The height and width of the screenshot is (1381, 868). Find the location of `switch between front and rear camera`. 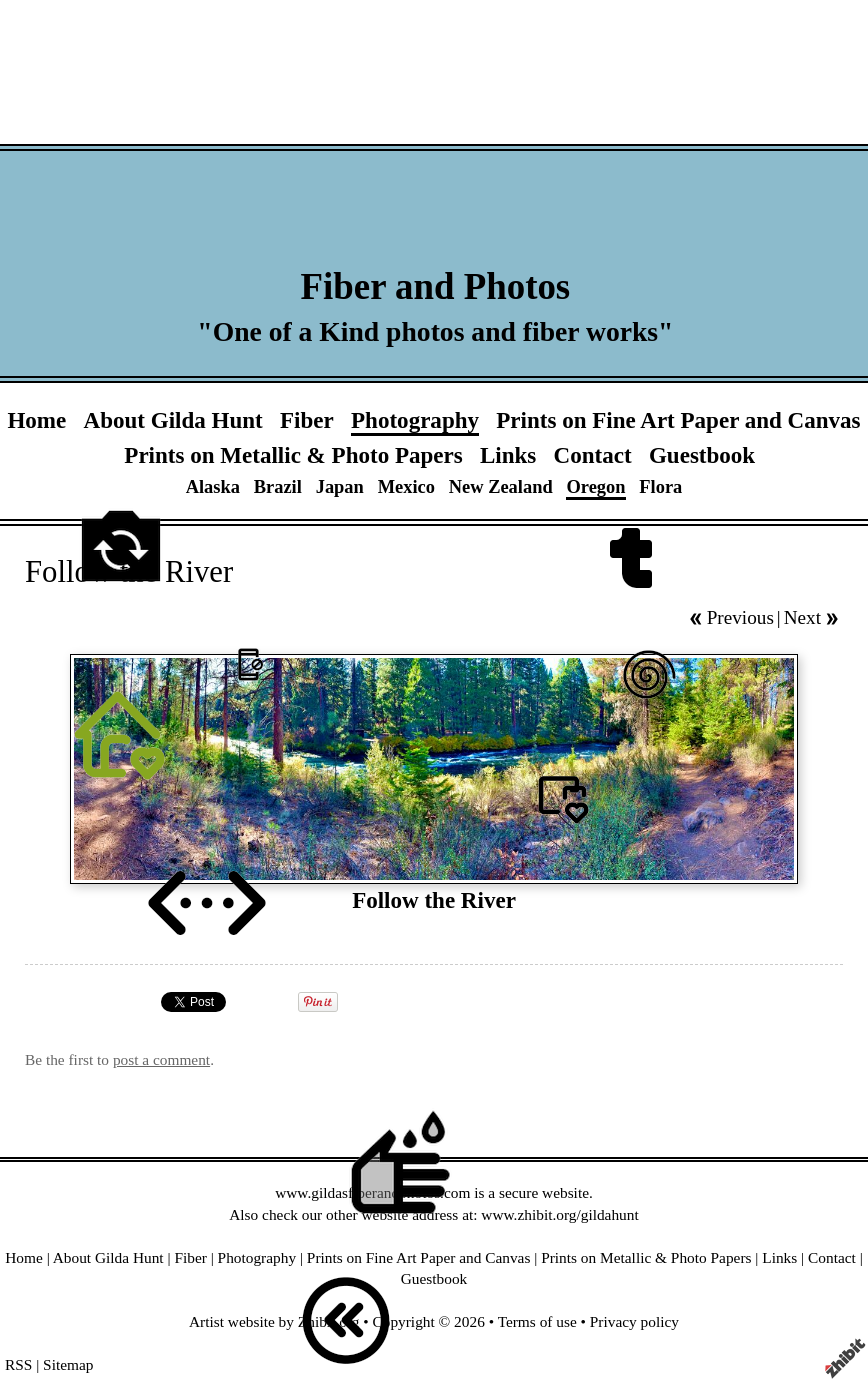

switch between front and rear camera is located at coordinates (121, 546).